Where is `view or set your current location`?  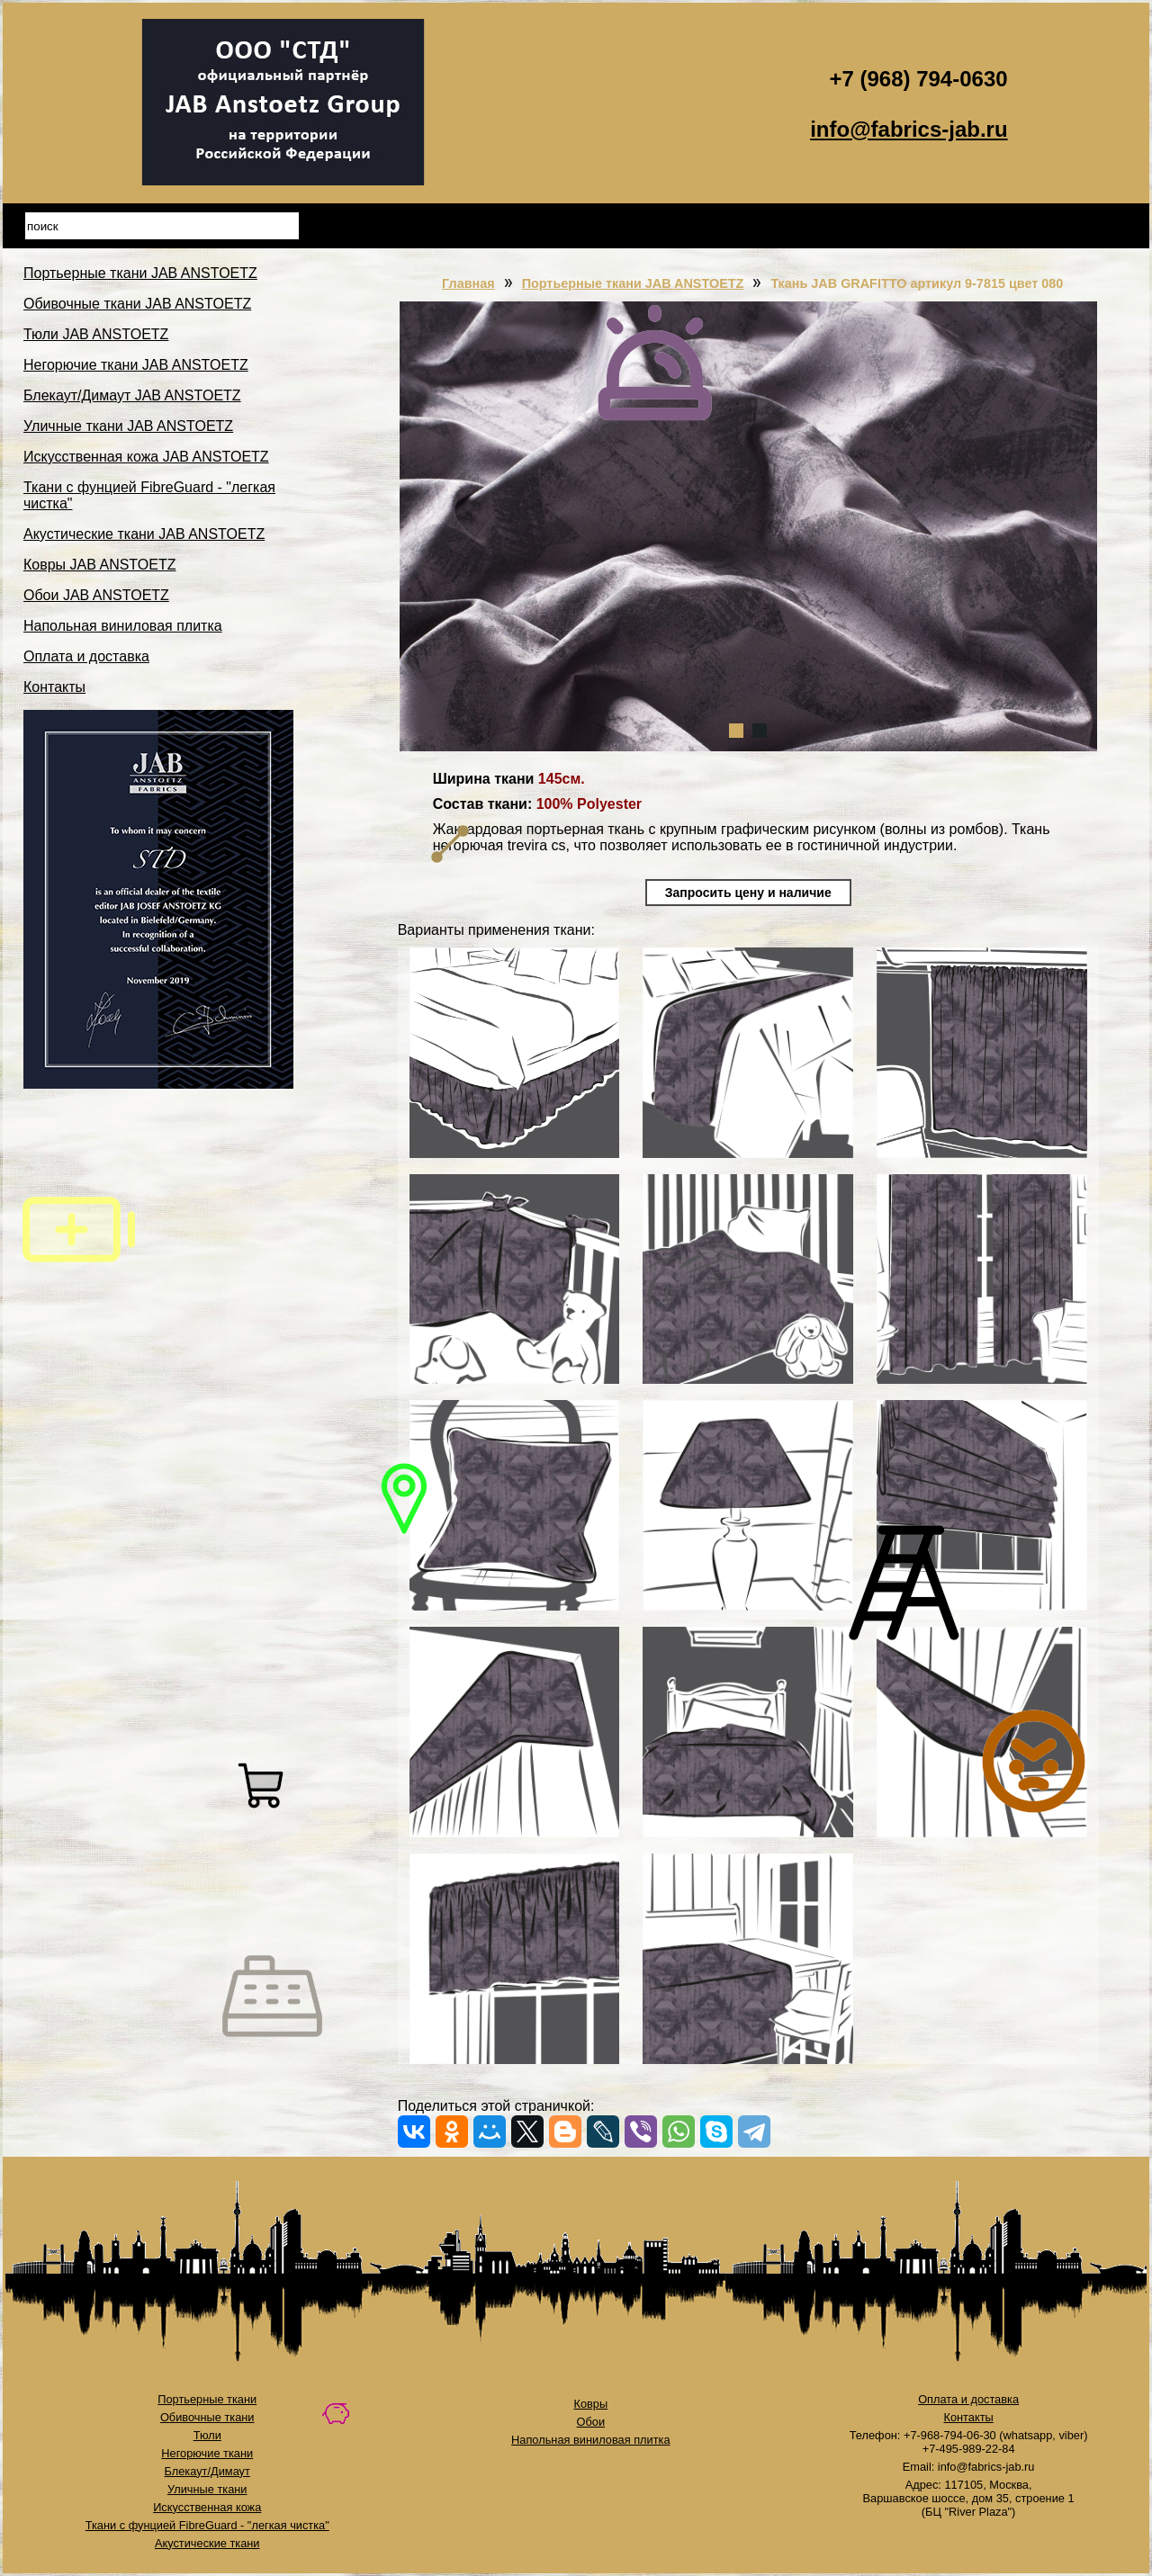 view or set your current location is located at coordinates (404, 1500).